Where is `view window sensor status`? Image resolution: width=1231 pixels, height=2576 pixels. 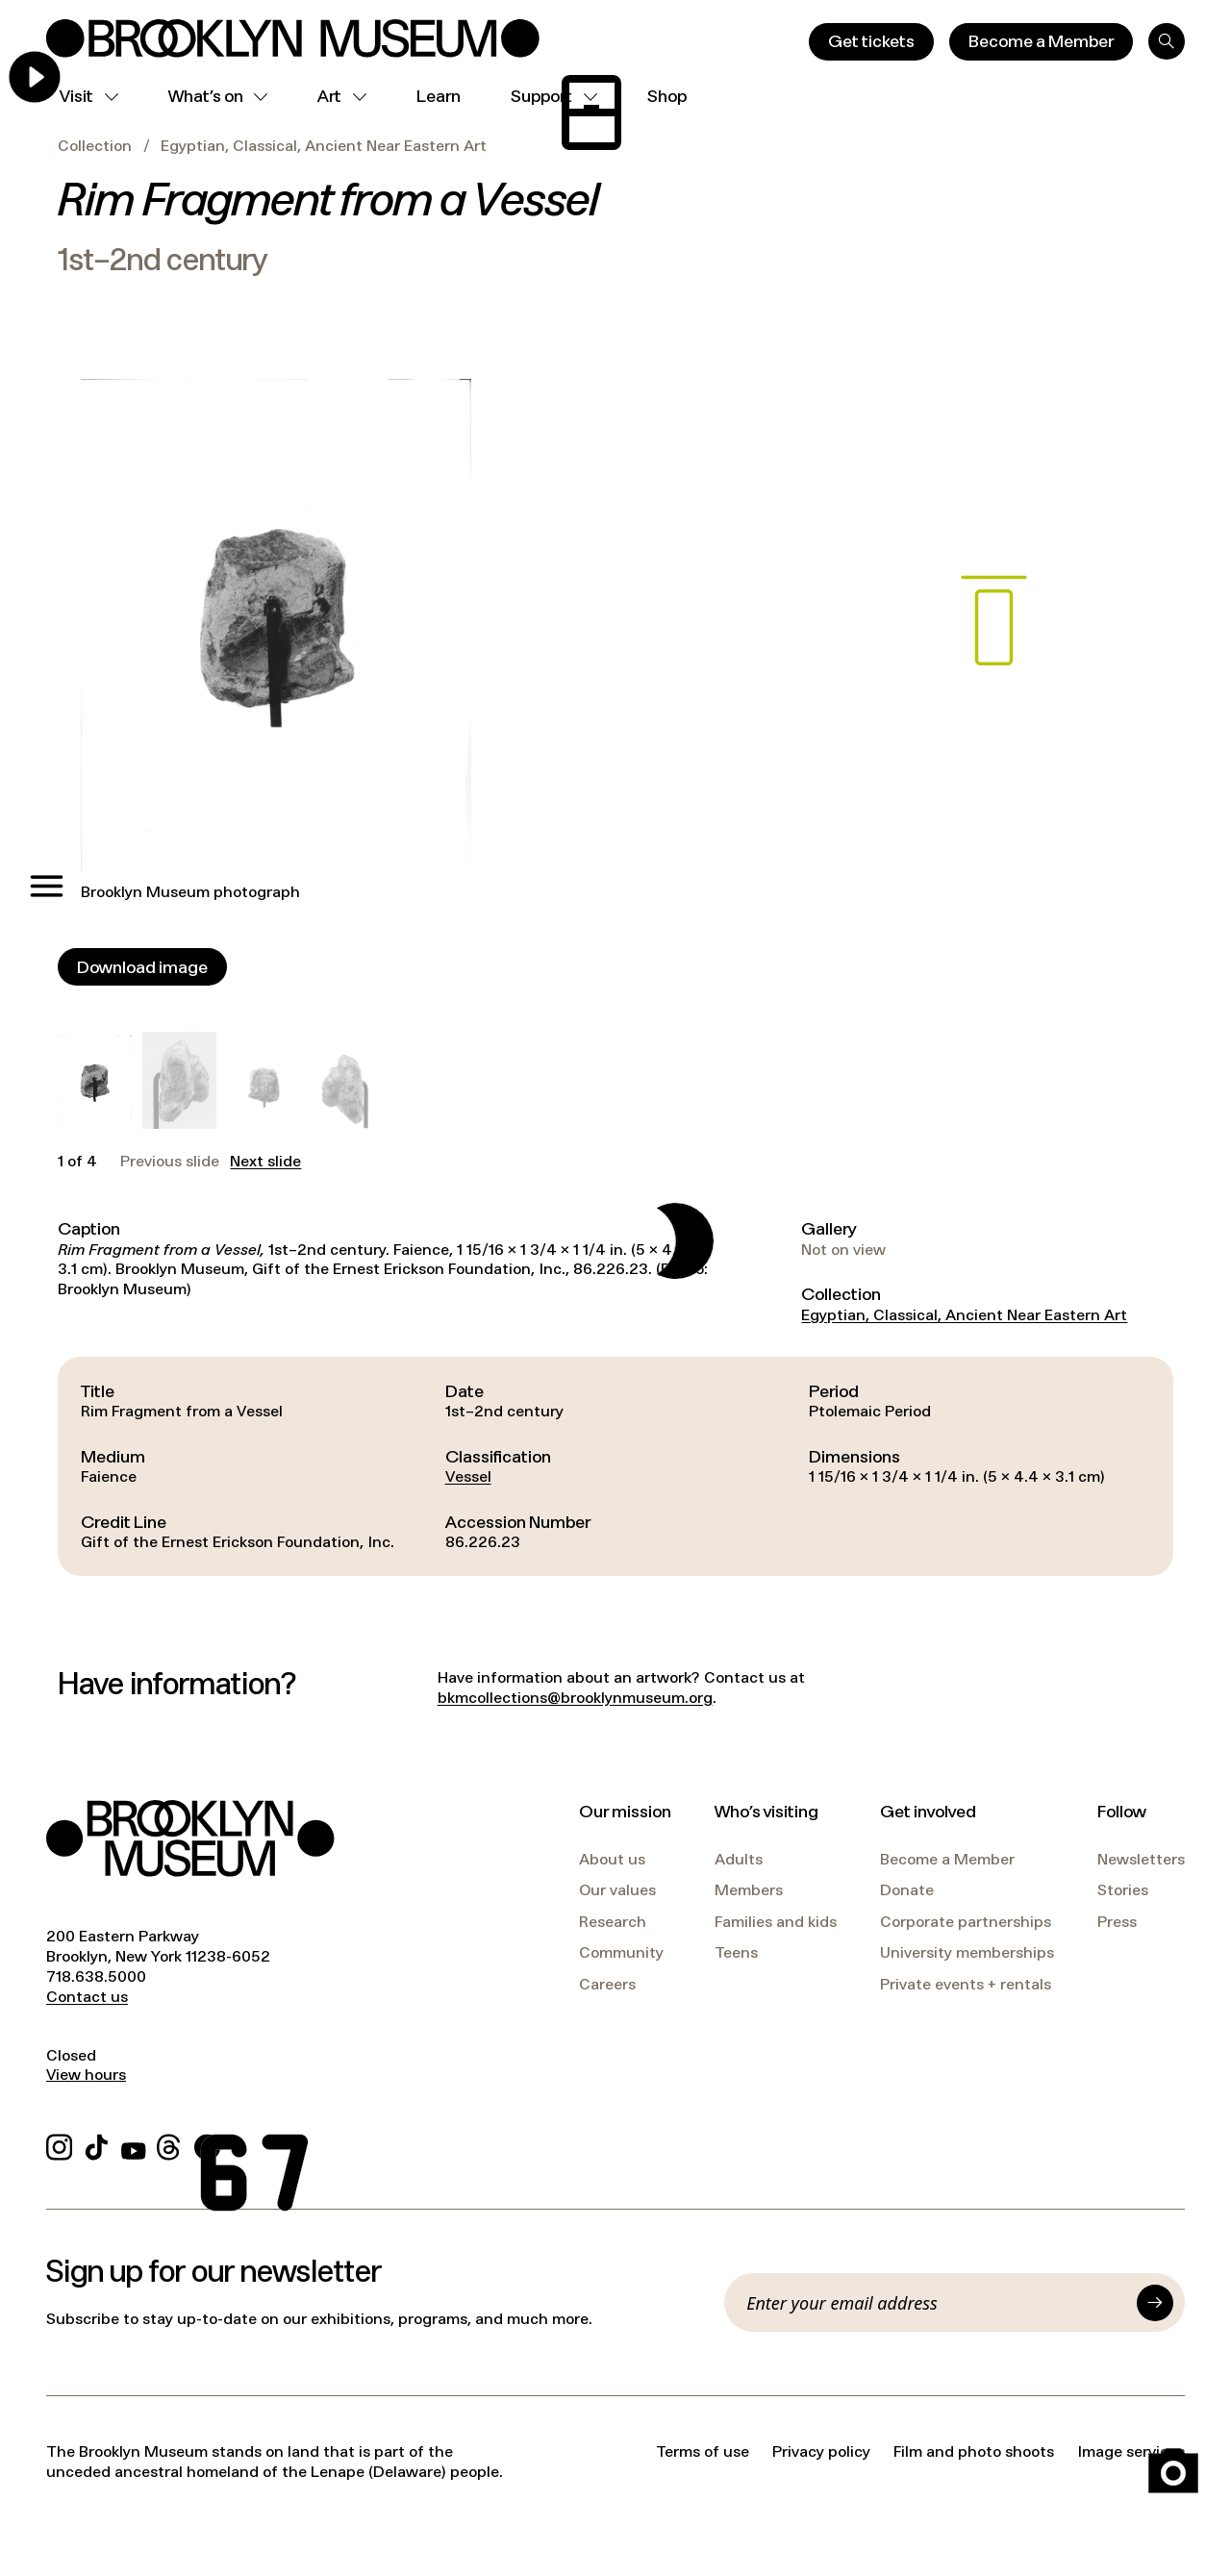 view window sensor status is located at coordinates (591, 113).